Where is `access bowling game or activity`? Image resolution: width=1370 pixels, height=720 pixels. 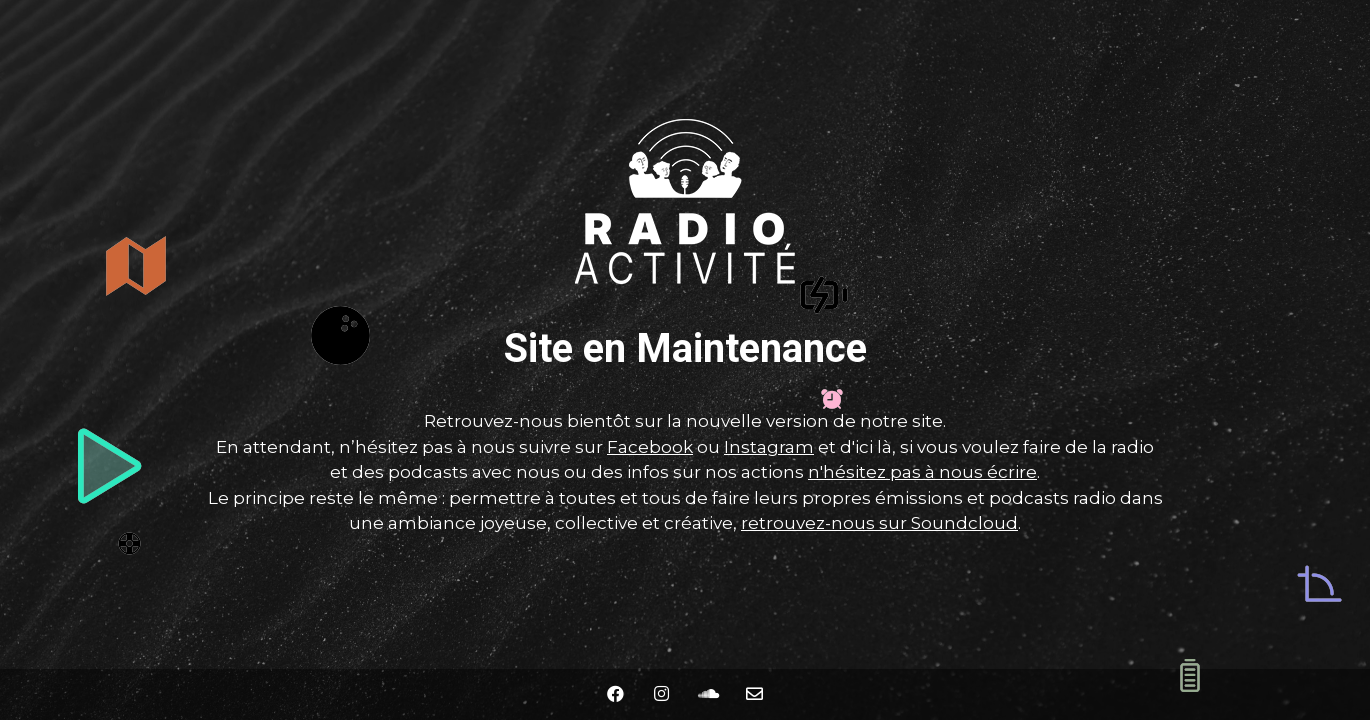 access bowling game or activity is located at coordinates (340, 335).